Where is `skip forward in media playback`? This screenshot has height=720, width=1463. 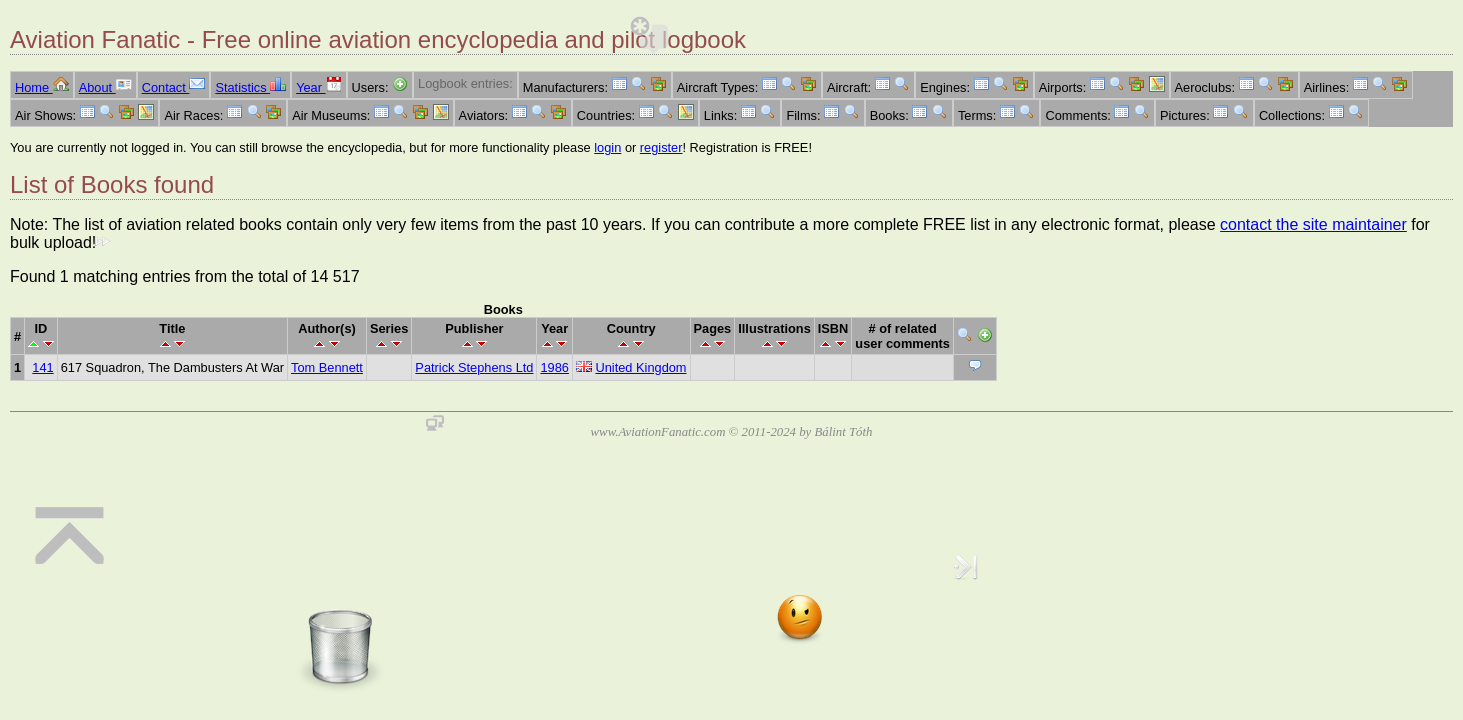
skip forward in media playback is located at coordinates (102, 241).